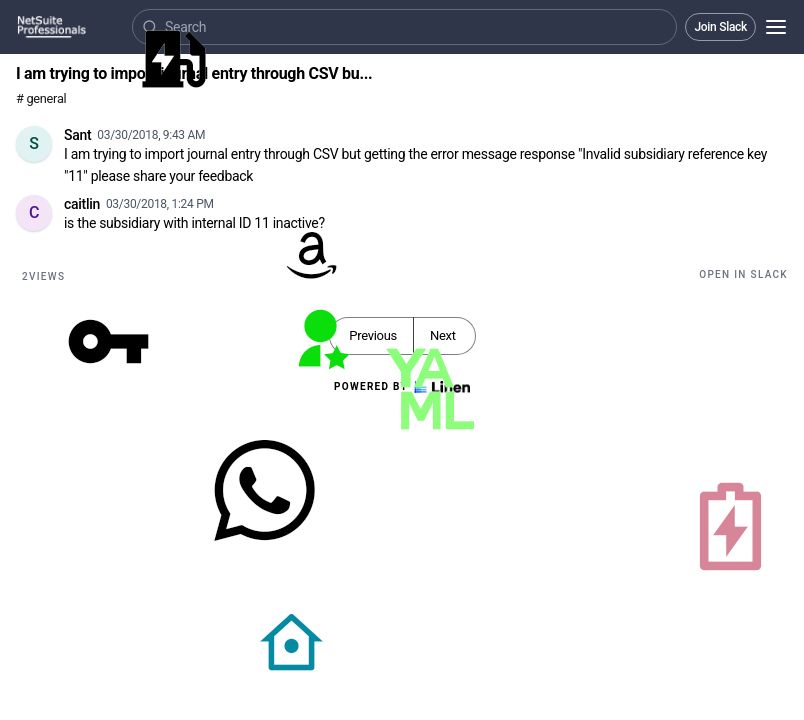 Image resolution: width=804 pixels, height=720 pixels. Describe the element at coordinates (320, 339) in the screenshot. I see `view favorite or starred user` at that location.